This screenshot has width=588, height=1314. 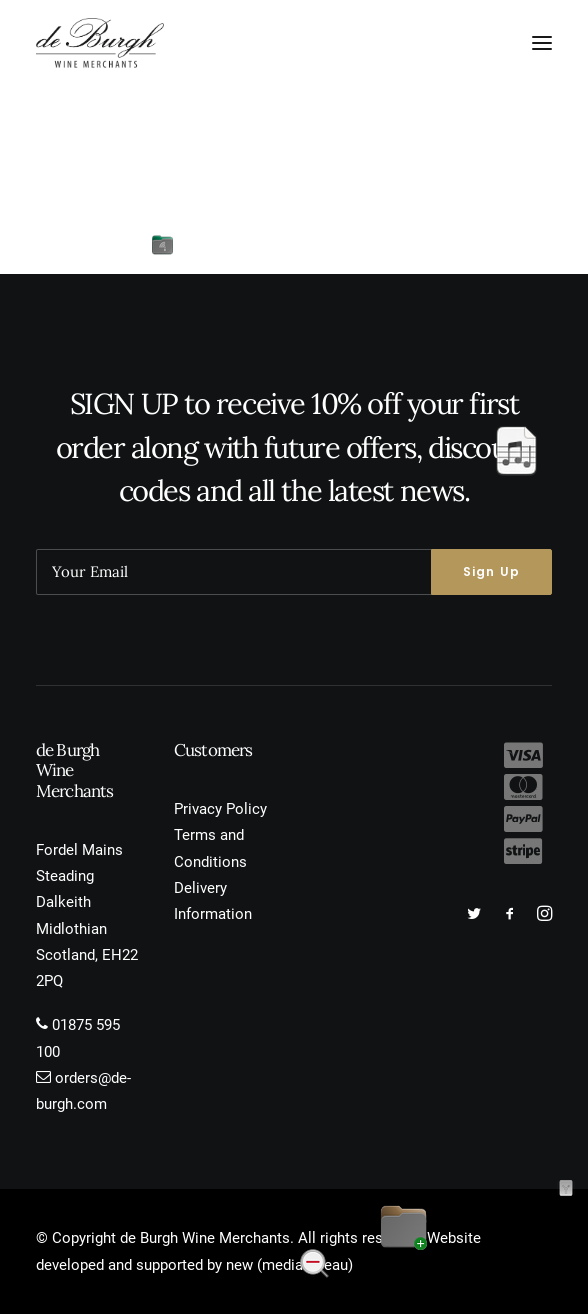 I want to click on create a new folder, so click(x=403, y=1226).